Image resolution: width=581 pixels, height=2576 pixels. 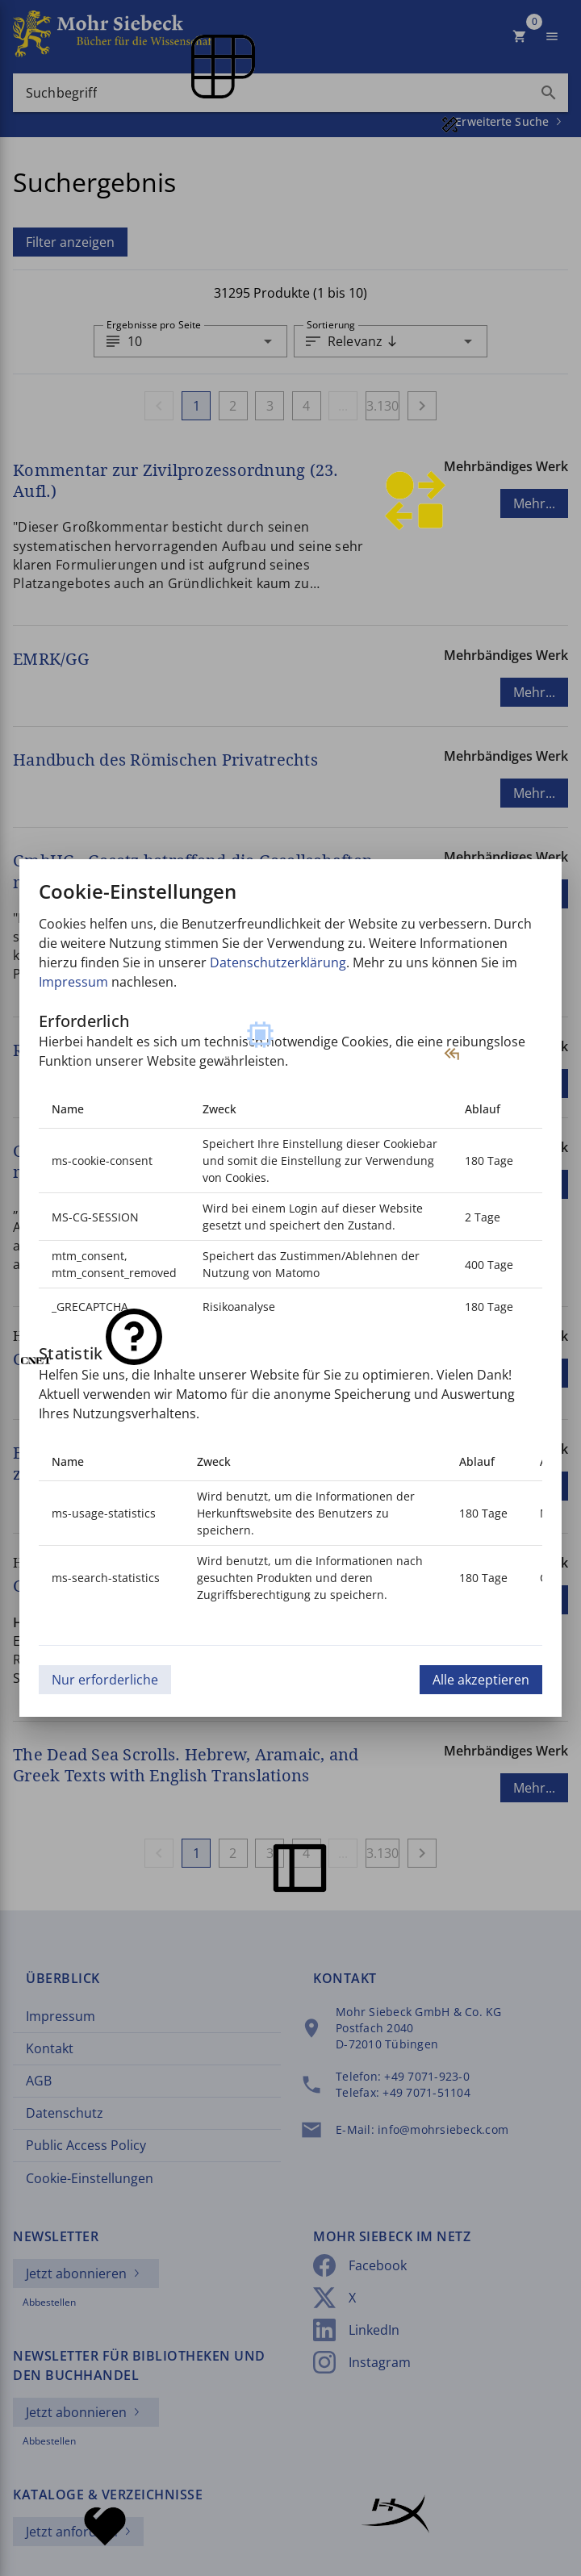 What do you see at coordinates (452, 1054) in the screenshot?
I see `reply all to a message or email` at bounding box center [452, 1054].